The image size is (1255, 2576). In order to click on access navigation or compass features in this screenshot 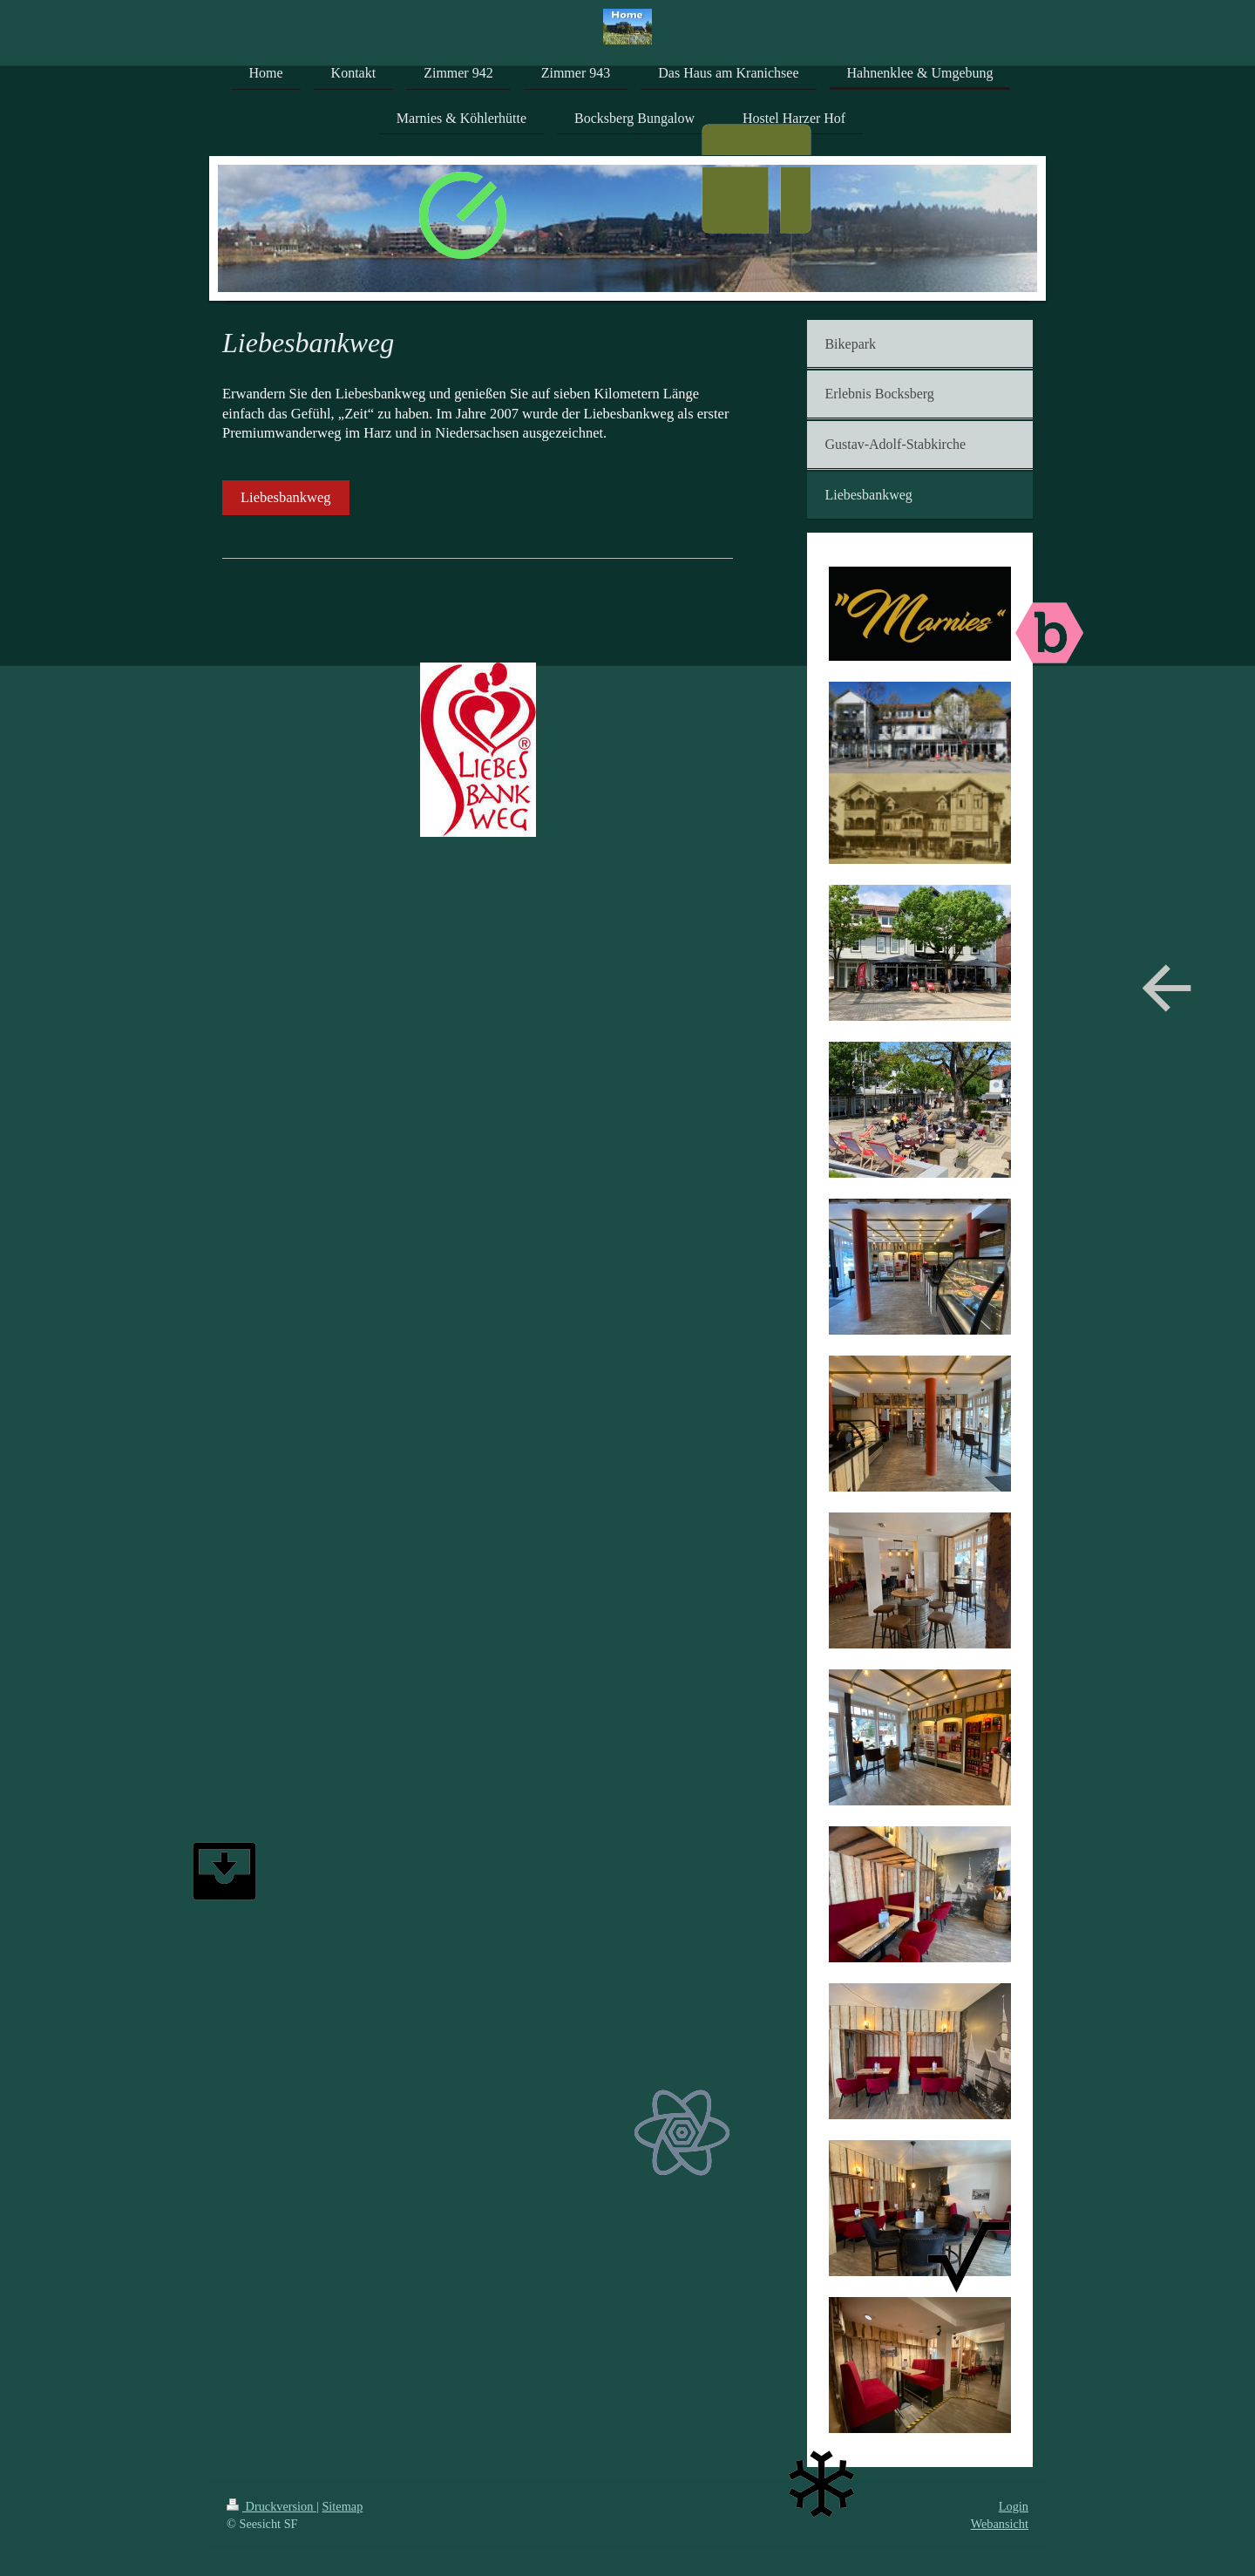, I will do `click(463, 215)`.